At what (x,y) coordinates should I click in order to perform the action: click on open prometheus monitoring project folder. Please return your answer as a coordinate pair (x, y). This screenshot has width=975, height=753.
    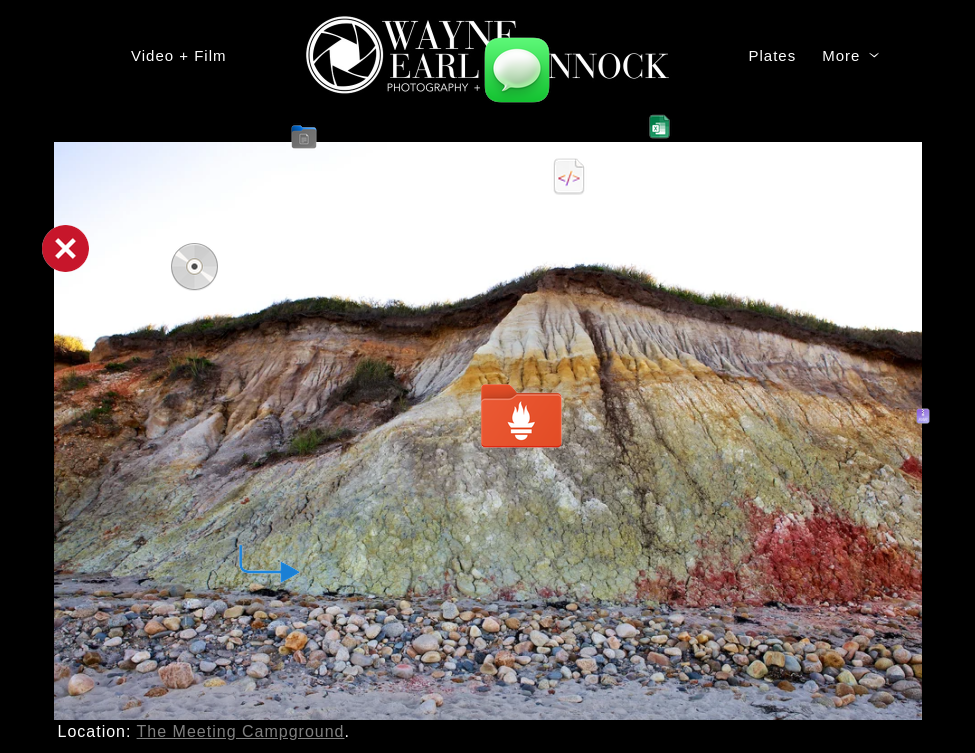
    Looking at the image, I should click on (521, 418).